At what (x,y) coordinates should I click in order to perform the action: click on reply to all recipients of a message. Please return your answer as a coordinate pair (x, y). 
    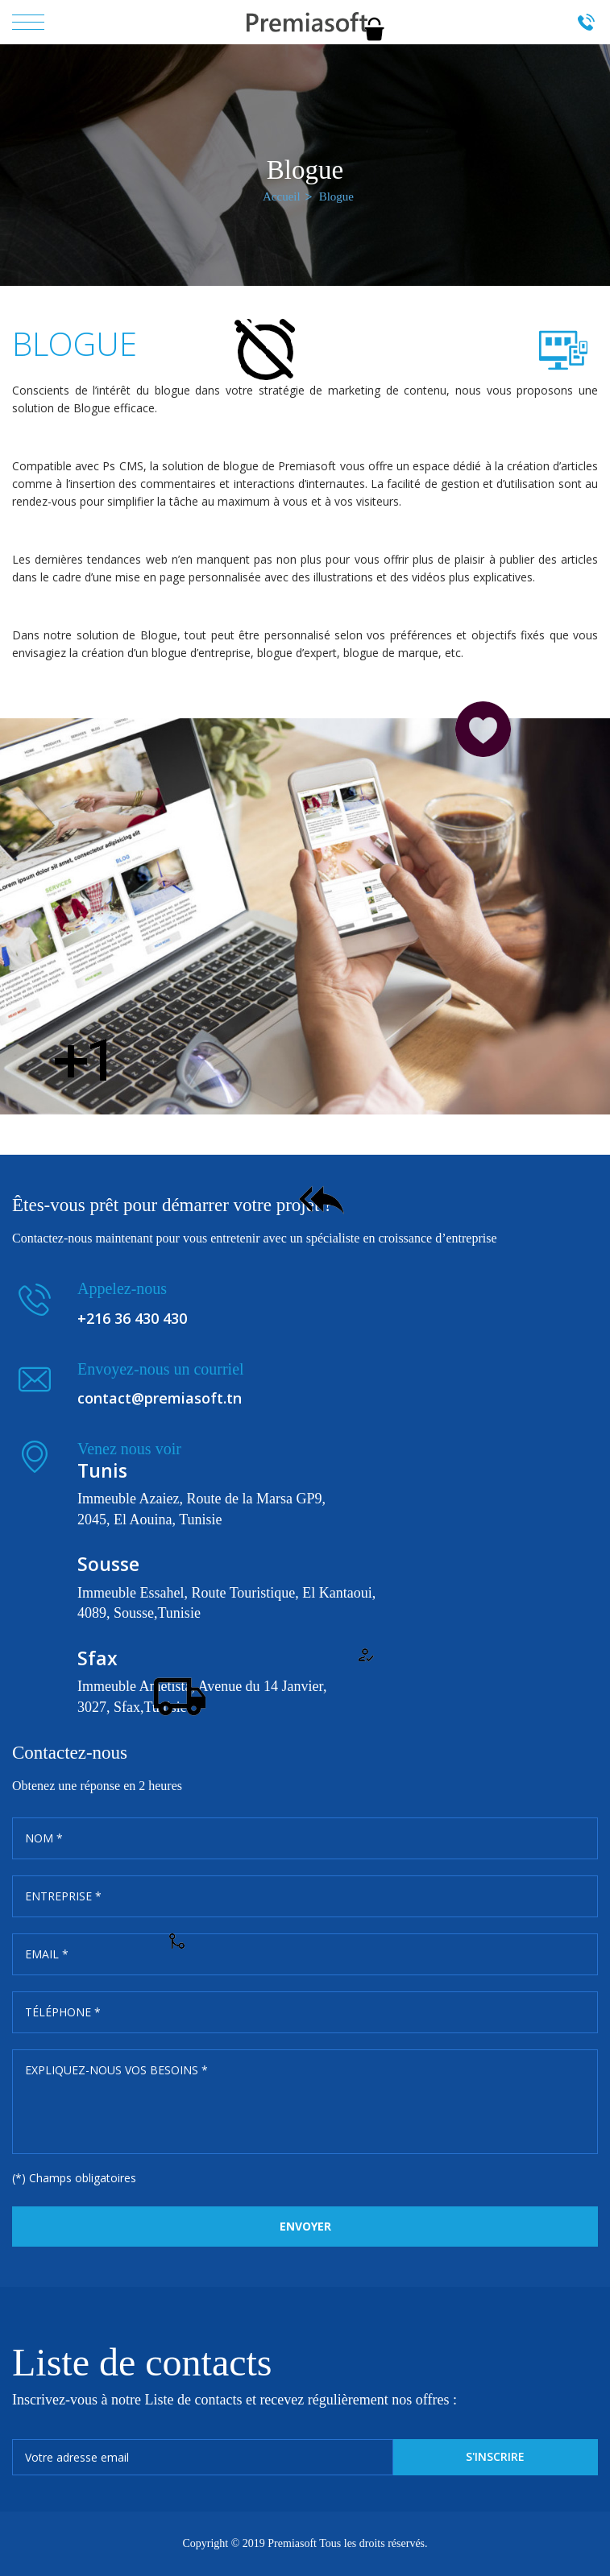
    Looking at the image, I should click on (322, 1199).